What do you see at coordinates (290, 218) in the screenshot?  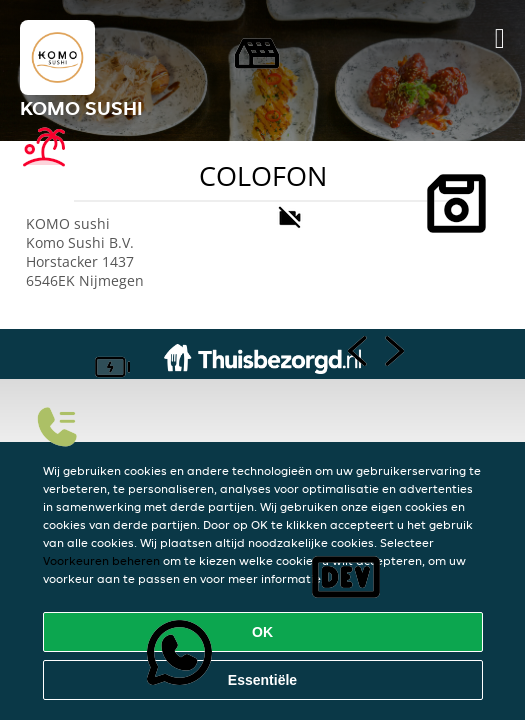 I see `camera is currently disabled or off` at bounding box center [290, 218].